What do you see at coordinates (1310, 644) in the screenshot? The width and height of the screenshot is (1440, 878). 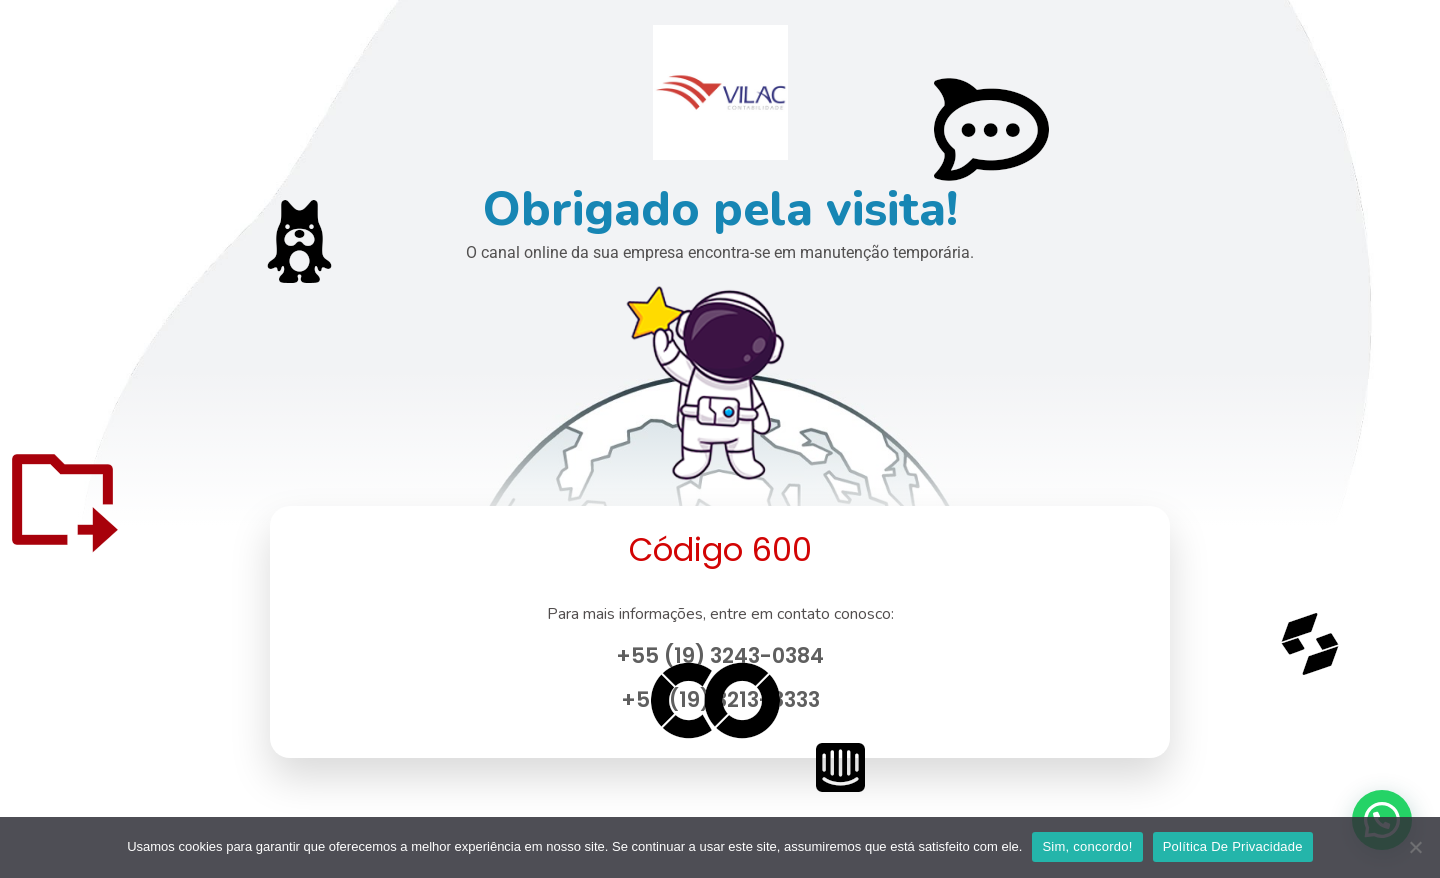 I see `ServBay application logo` at bounding box center [1310, 644].